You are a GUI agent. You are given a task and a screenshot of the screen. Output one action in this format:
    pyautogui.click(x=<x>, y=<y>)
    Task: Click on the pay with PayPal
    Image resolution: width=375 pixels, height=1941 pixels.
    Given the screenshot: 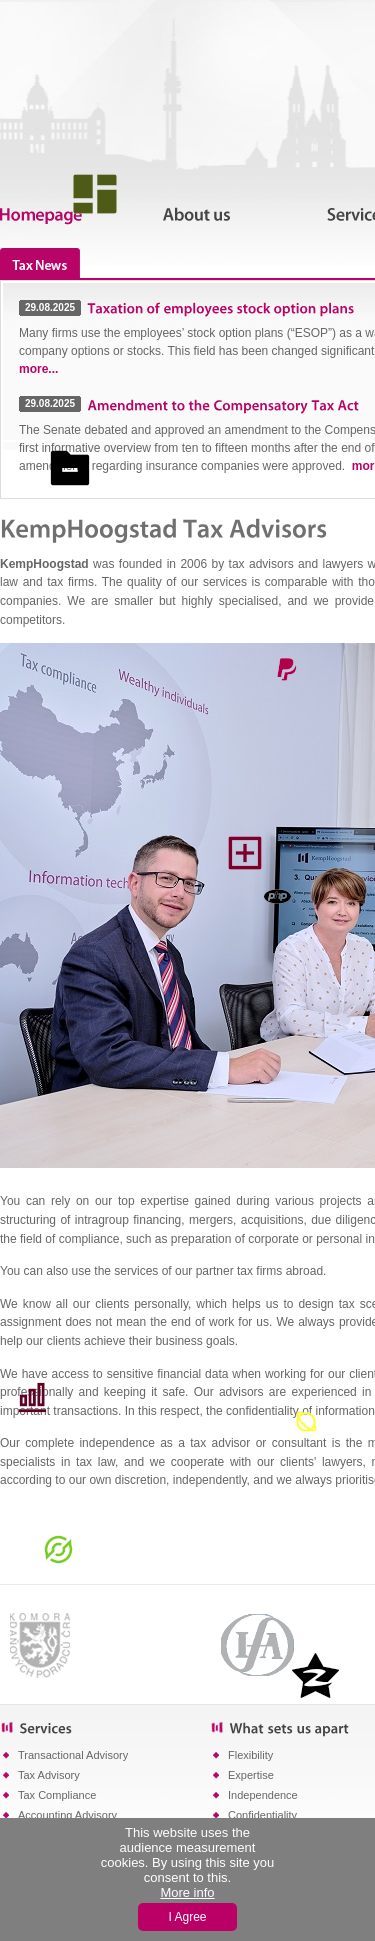 What is the action you would take?
    pyautogui.click(x=287, y=669)
    